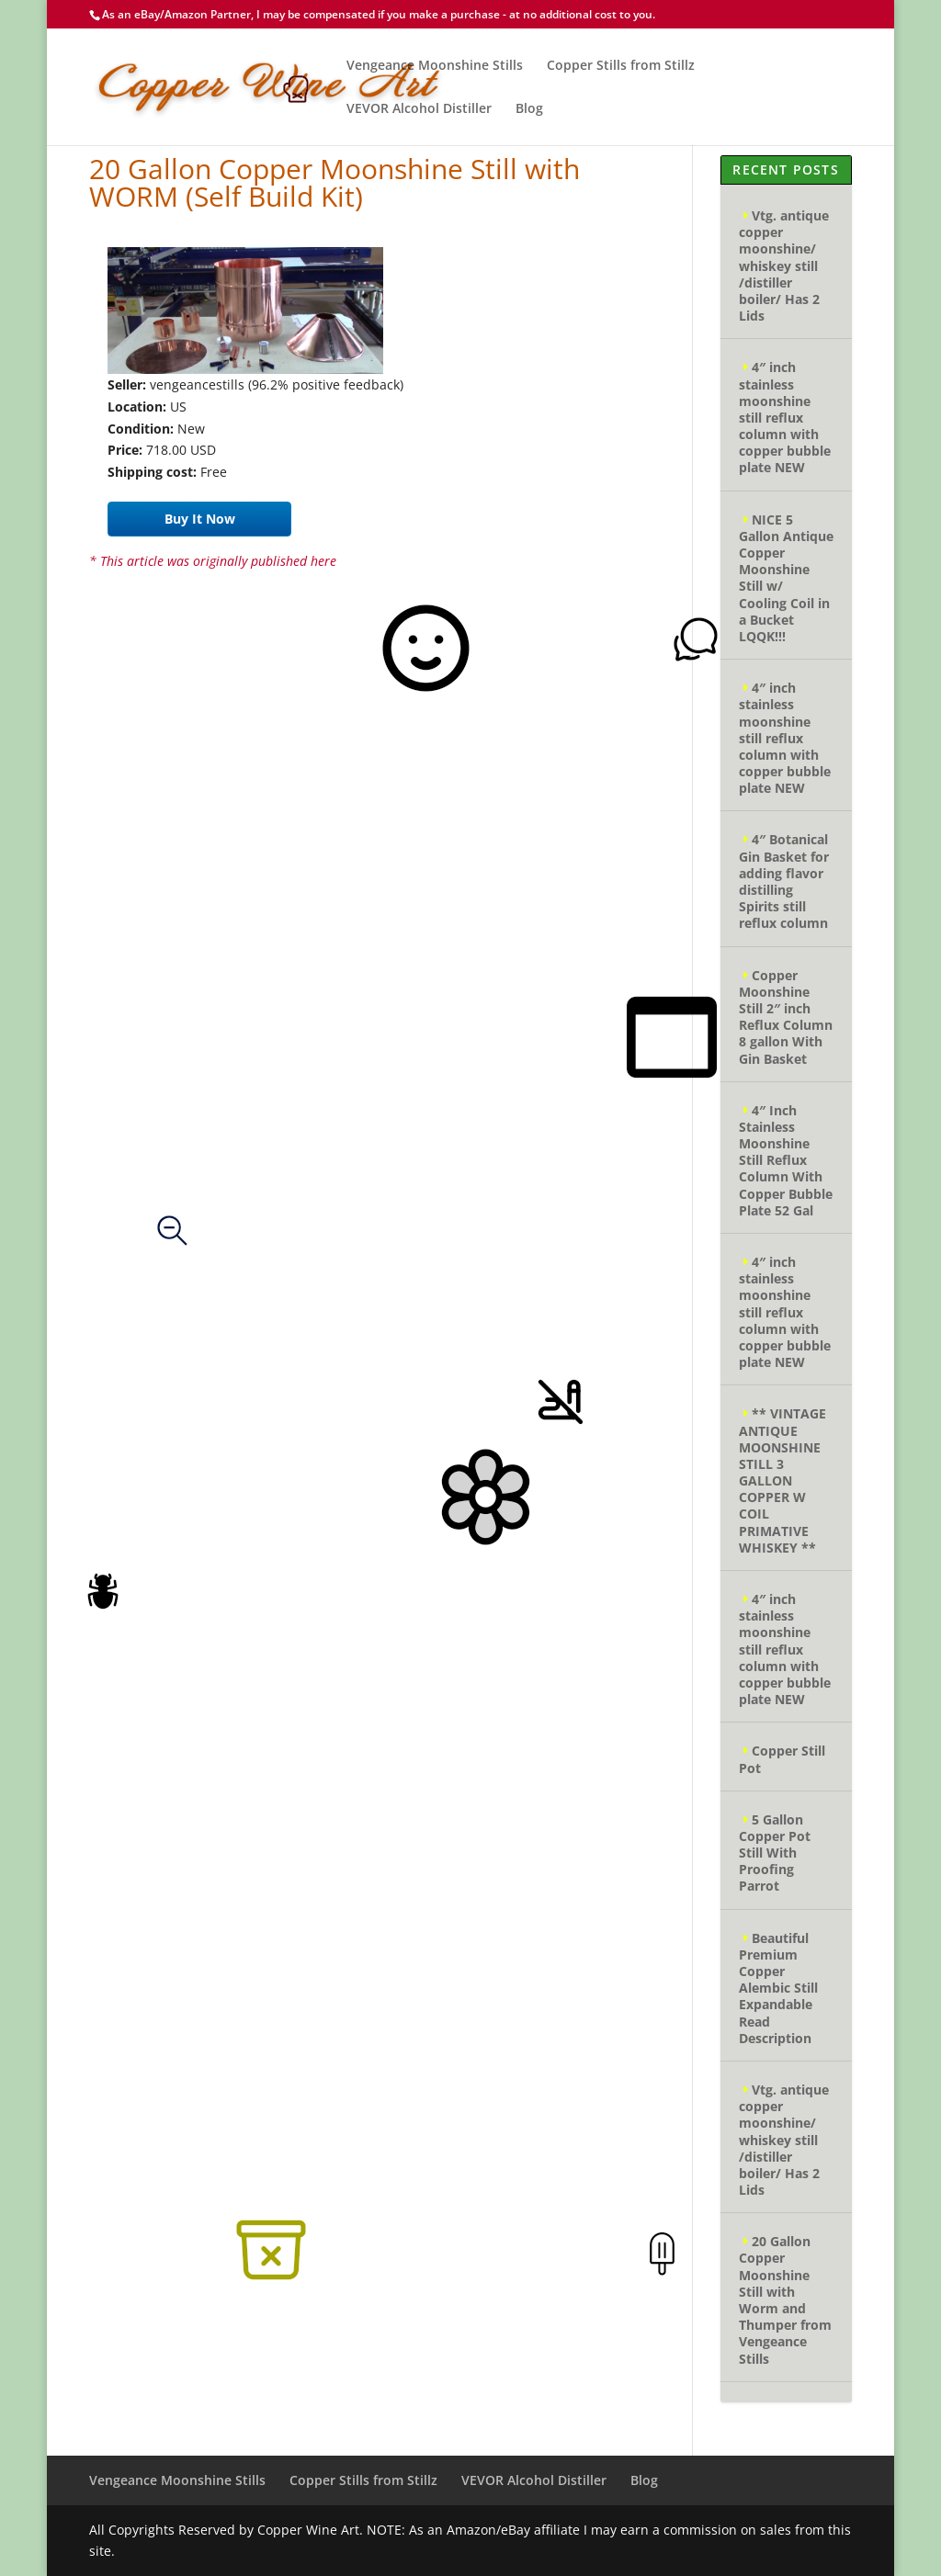 This screenshot has height=2576, width=941. I want to click on report a bug or issue, so click(103, 1591).